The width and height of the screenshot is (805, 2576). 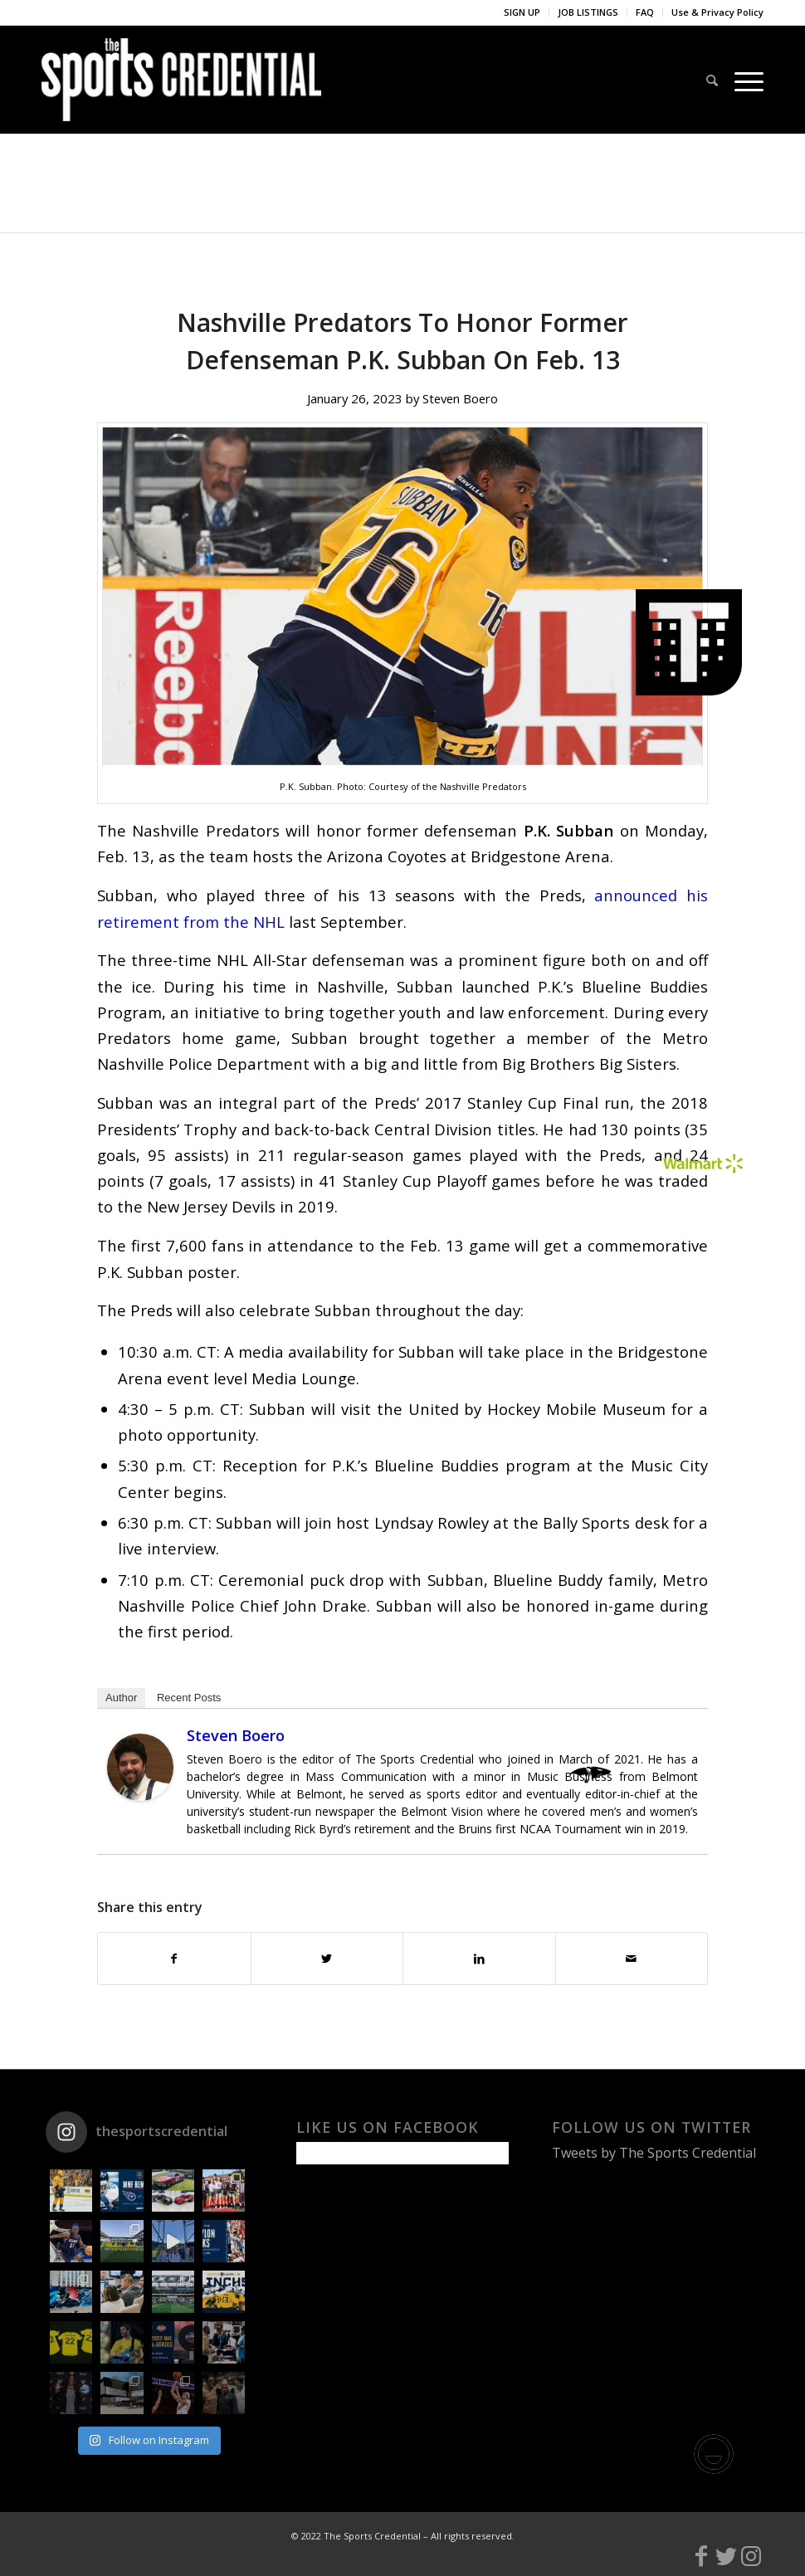 What do you see at coordinates (703, 1164) in the screenshot?
I see `open the Walmart app` at bounding box center [703, 1164].